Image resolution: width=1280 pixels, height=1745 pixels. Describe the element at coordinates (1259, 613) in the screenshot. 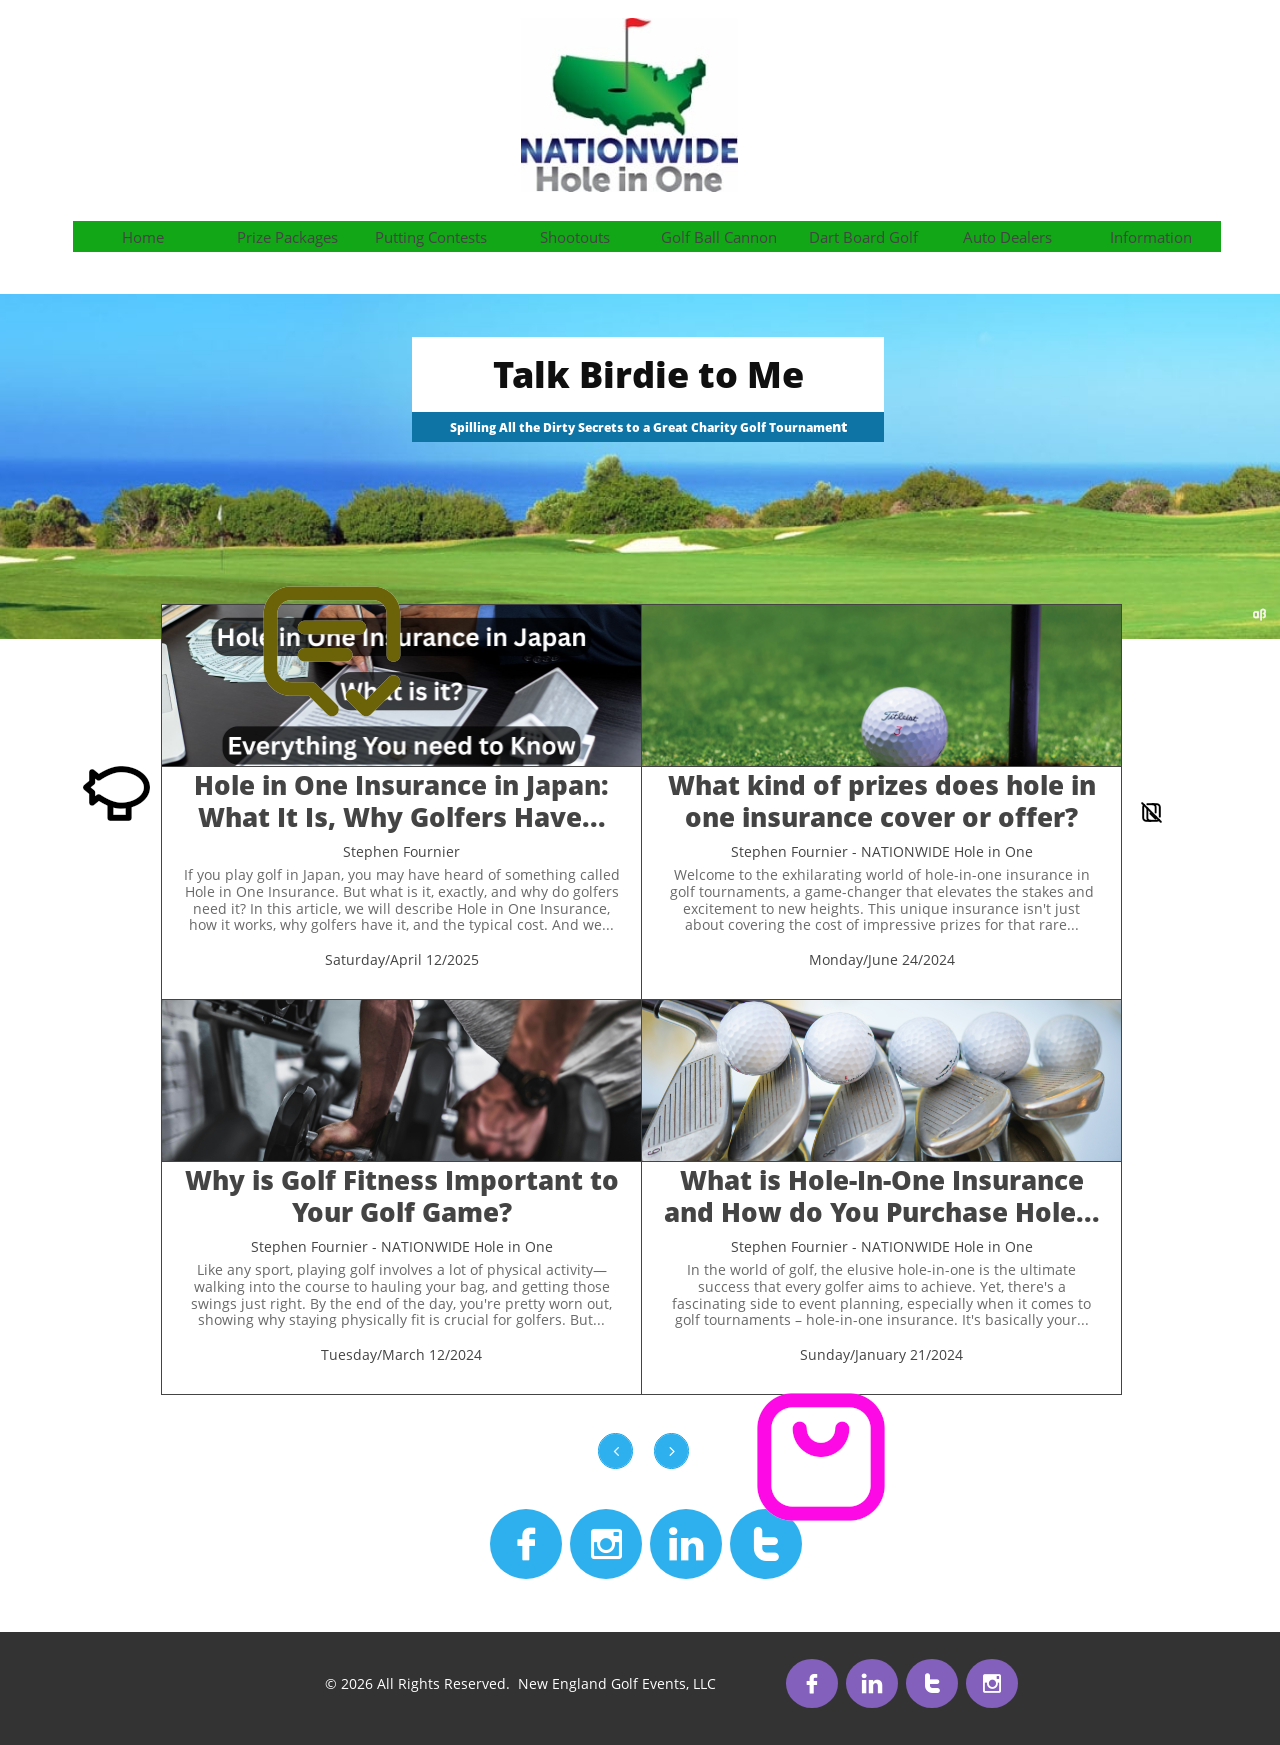

I see `switch to greek alphabet input` at that location.